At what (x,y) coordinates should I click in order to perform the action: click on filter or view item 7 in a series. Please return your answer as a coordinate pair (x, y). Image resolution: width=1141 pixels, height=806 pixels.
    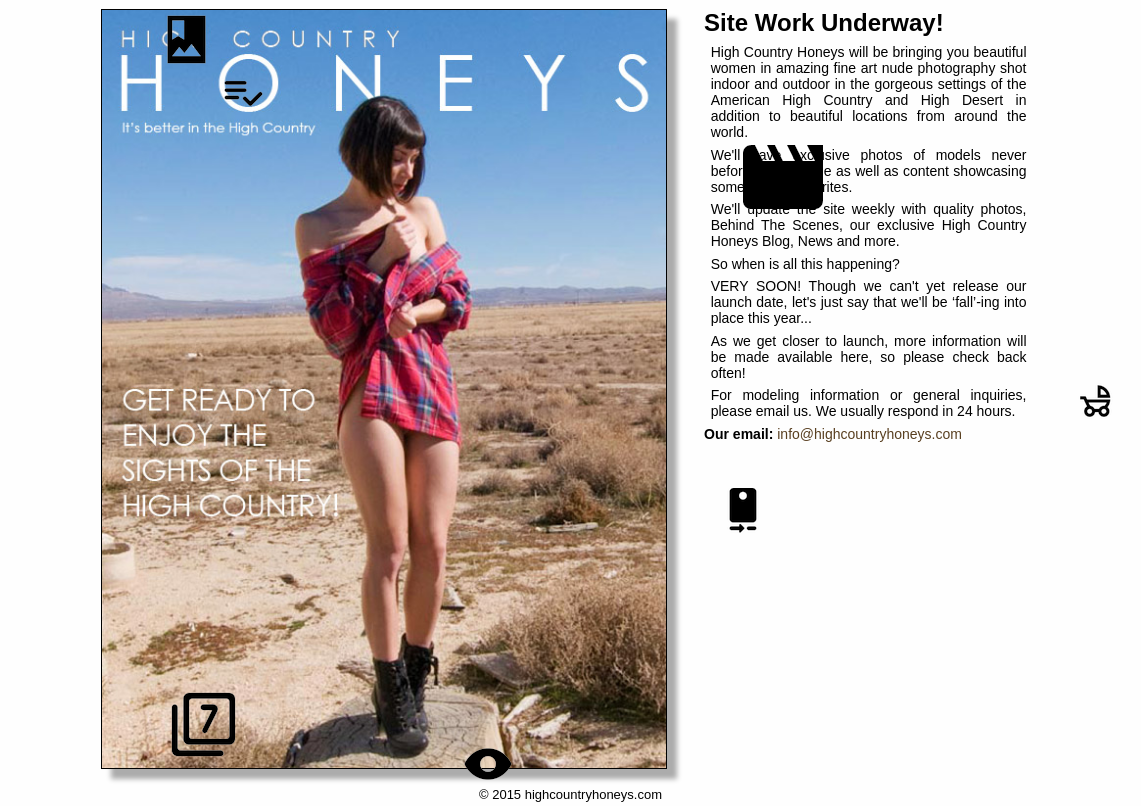
    Looking at the image, I should click on (203, 724).